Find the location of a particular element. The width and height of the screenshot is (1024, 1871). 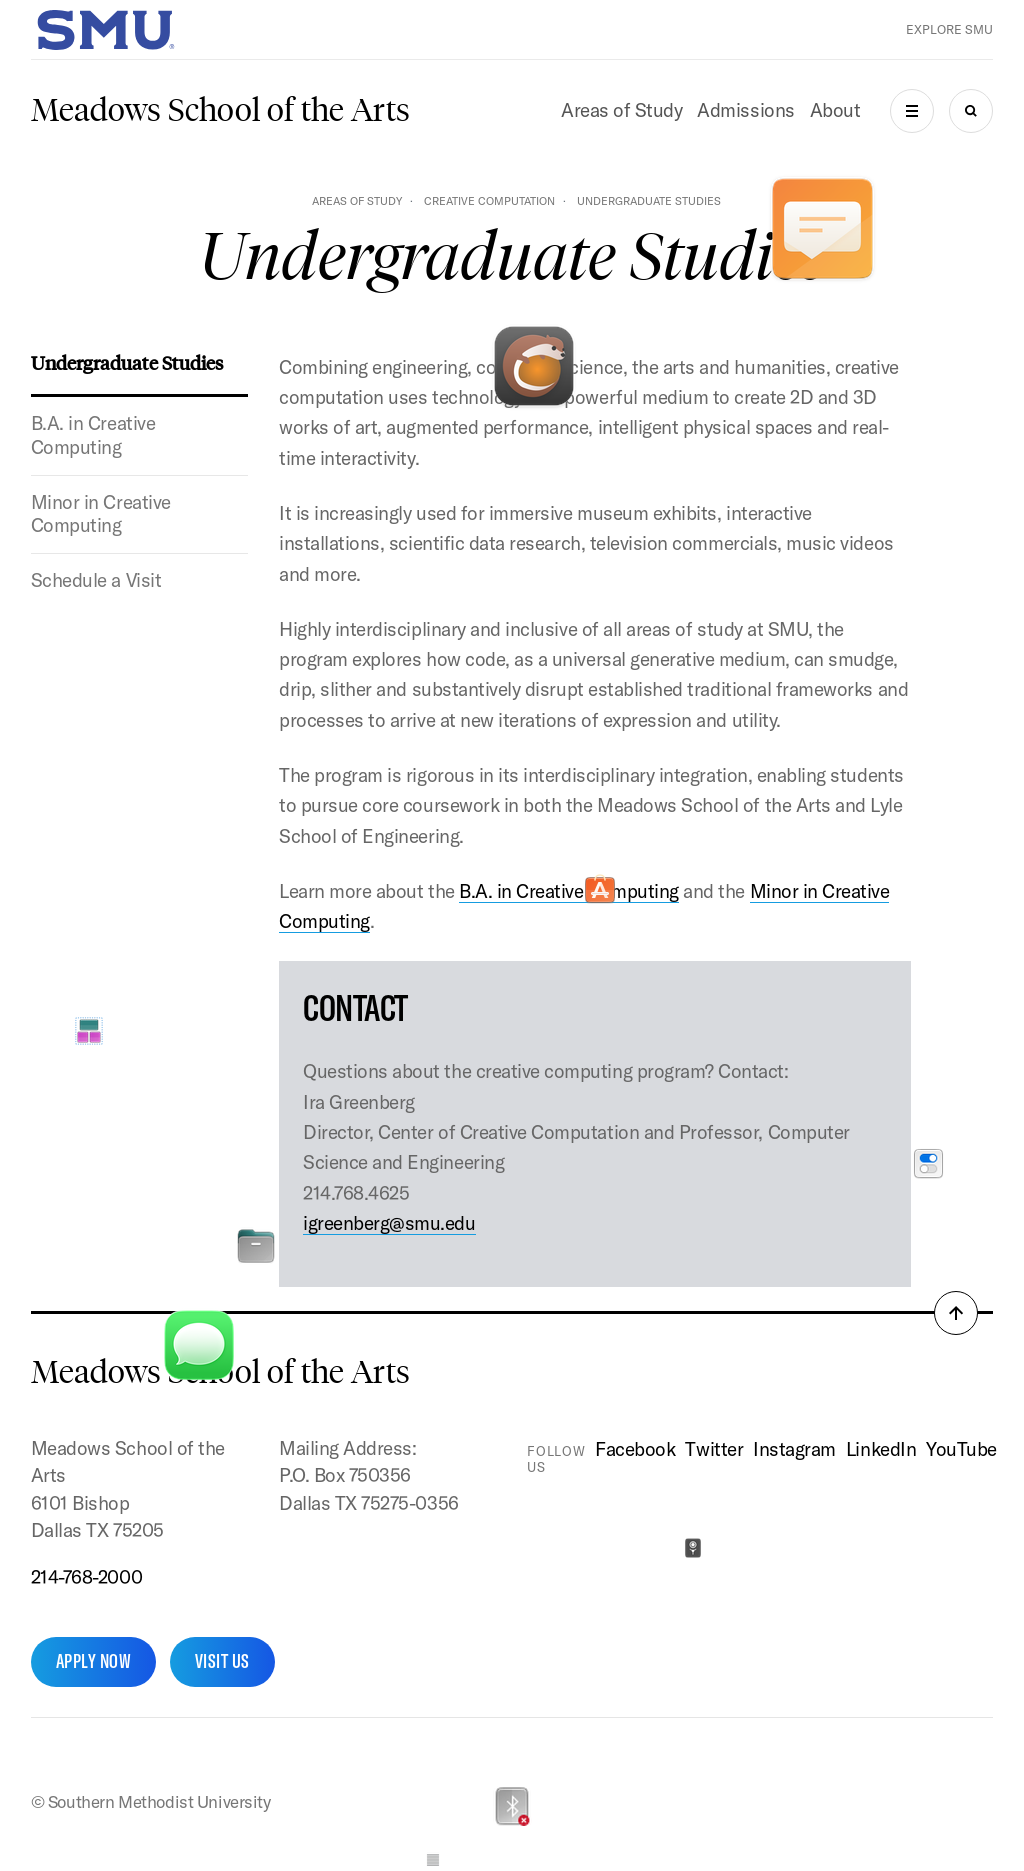

open the chatty messaging app is located at coordinates (822, 228).